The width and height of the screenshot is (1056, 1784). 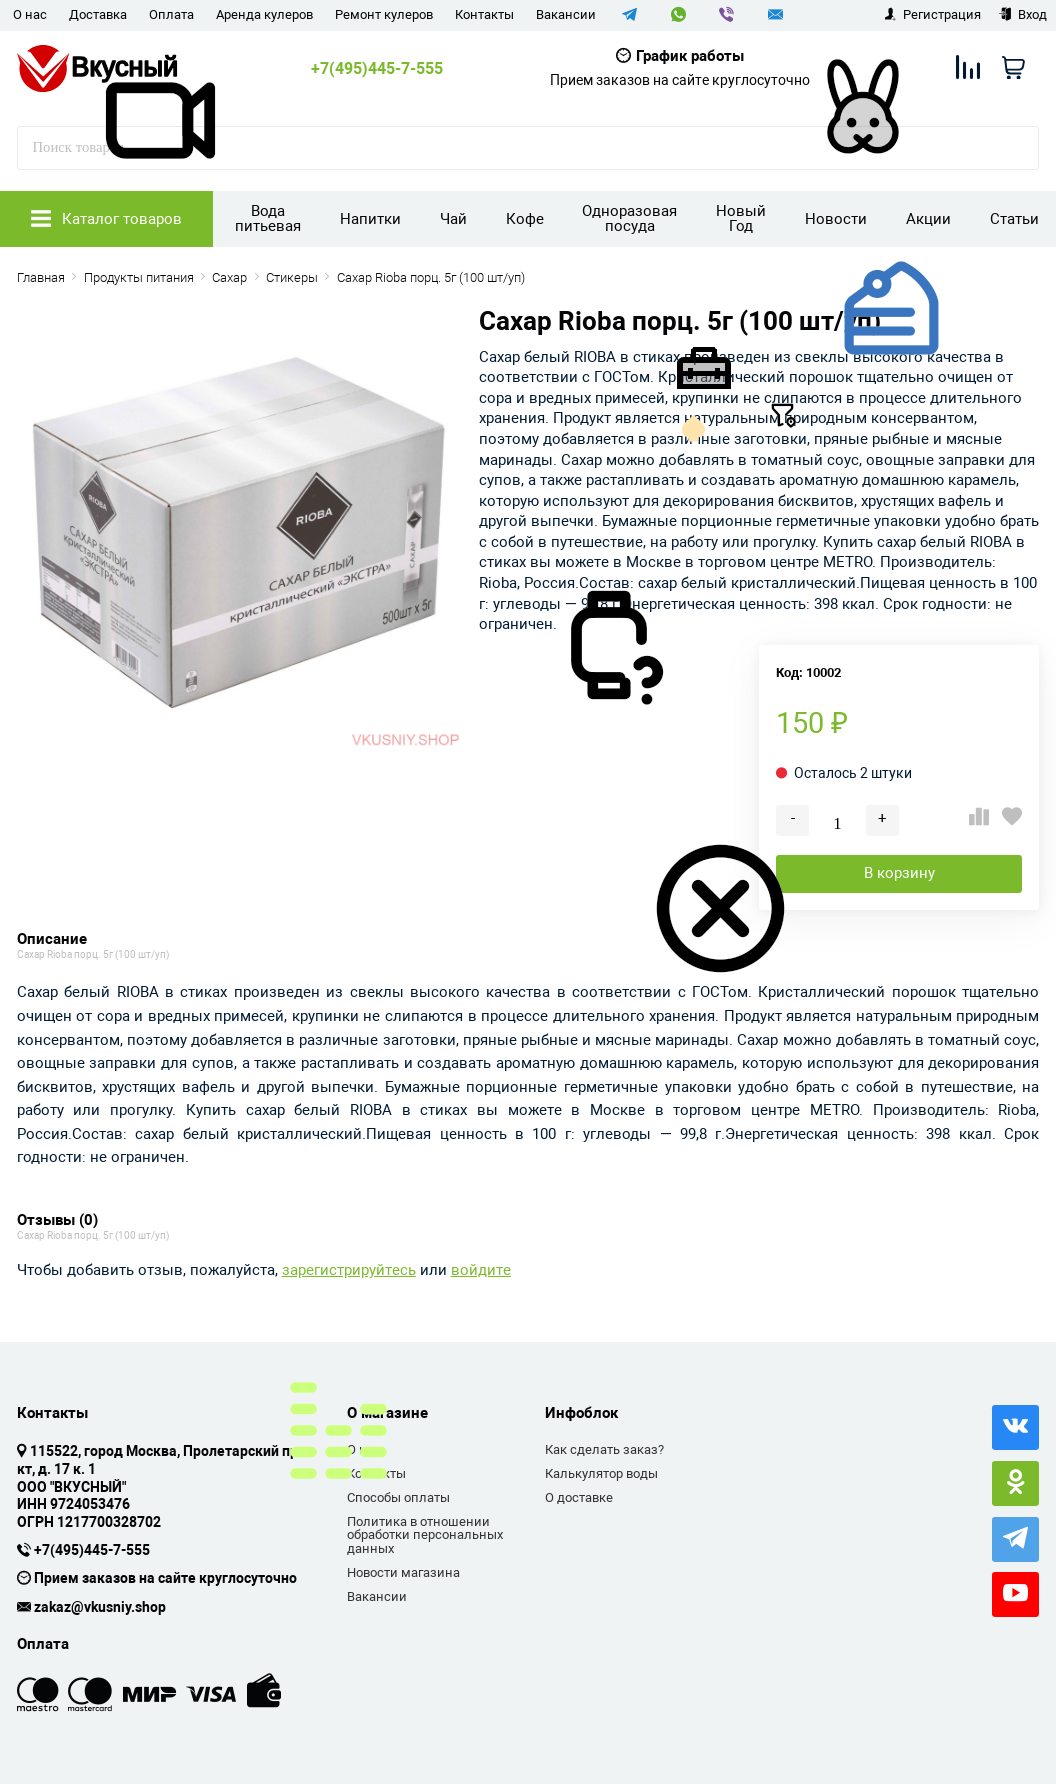 What do you see at coordinates (704, 368) in the screenshot?
I see `access home repair services` at bounding box center [704, 368].